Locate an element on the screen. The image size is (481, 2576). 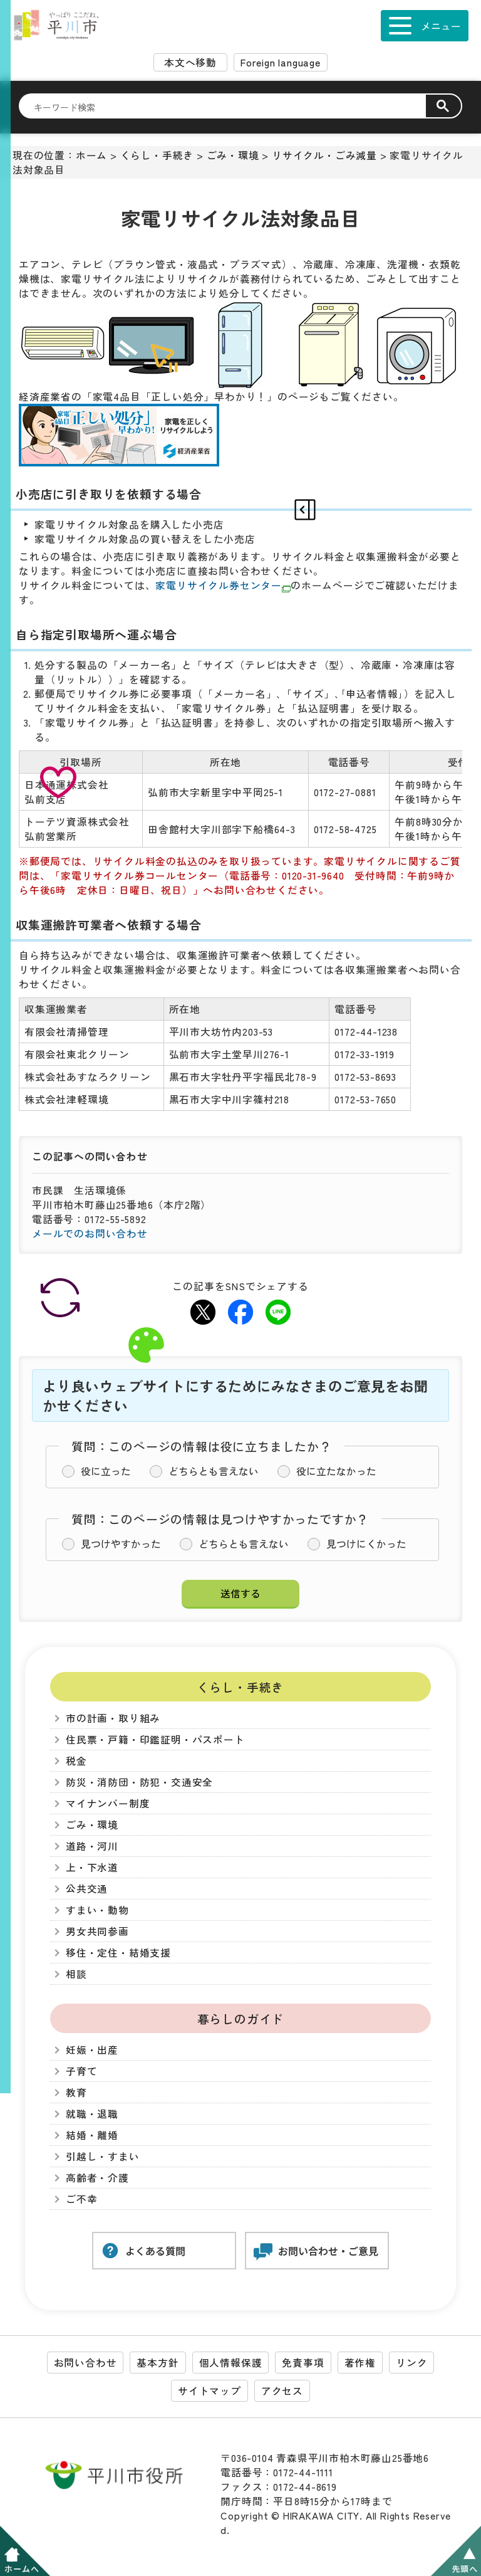
sync or refresh data is located at coordinates (60, 1298).